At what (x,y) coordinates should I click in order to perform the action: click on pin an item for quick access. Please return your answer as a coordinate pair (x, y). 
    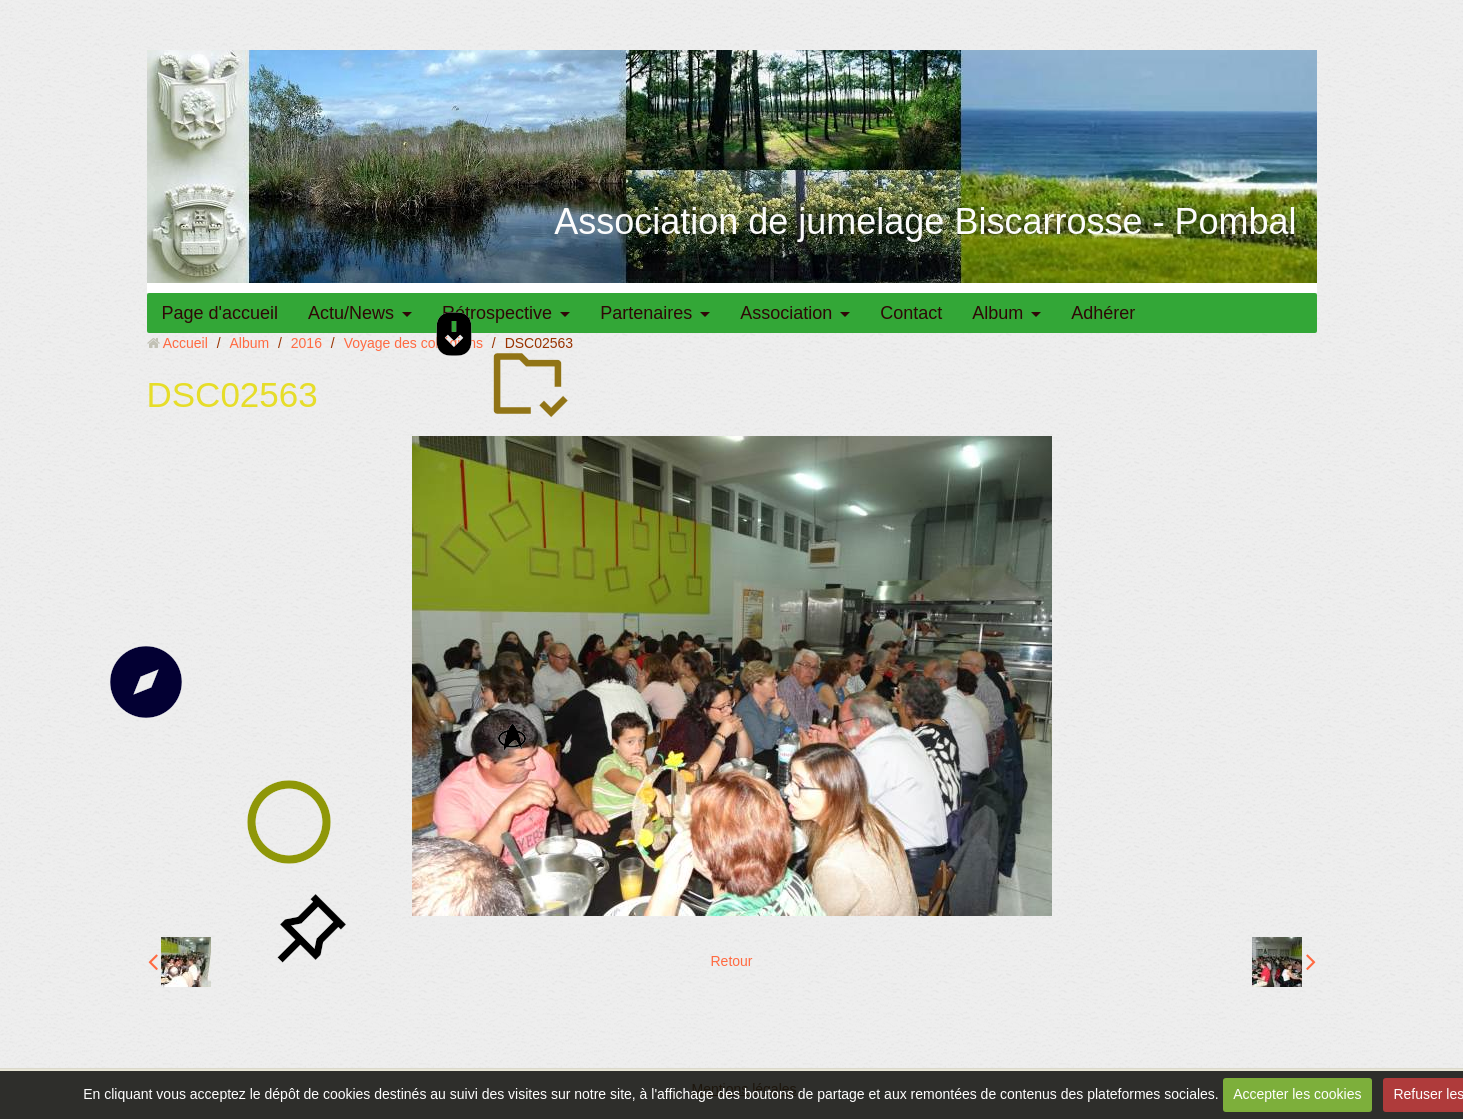
    Looking at the image, I should click on (309, 931).